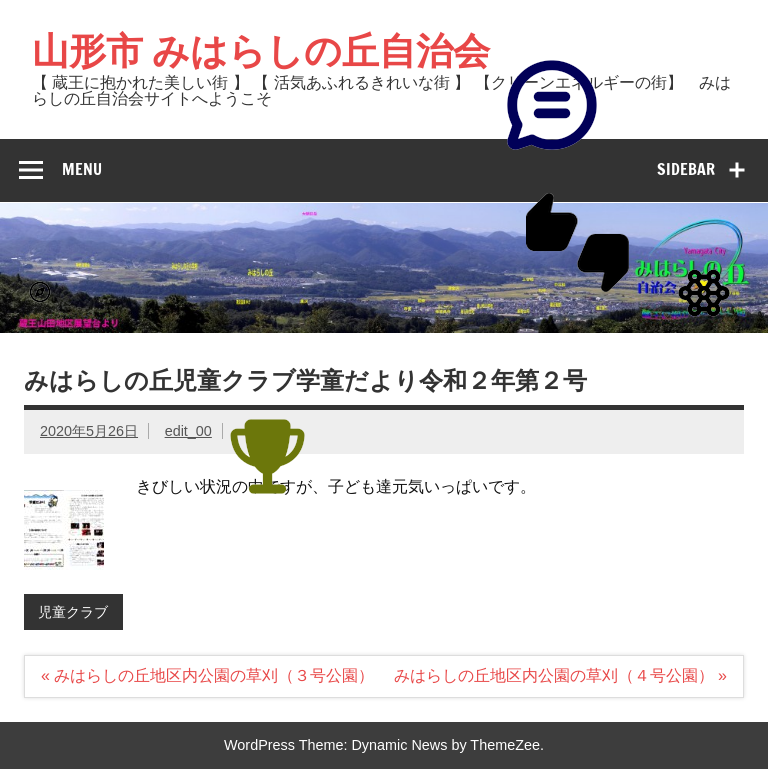  What do you see at coordinates (552, 105) in the screenshot?
I see `open chat or messaging` at bounding box center [552, 105].